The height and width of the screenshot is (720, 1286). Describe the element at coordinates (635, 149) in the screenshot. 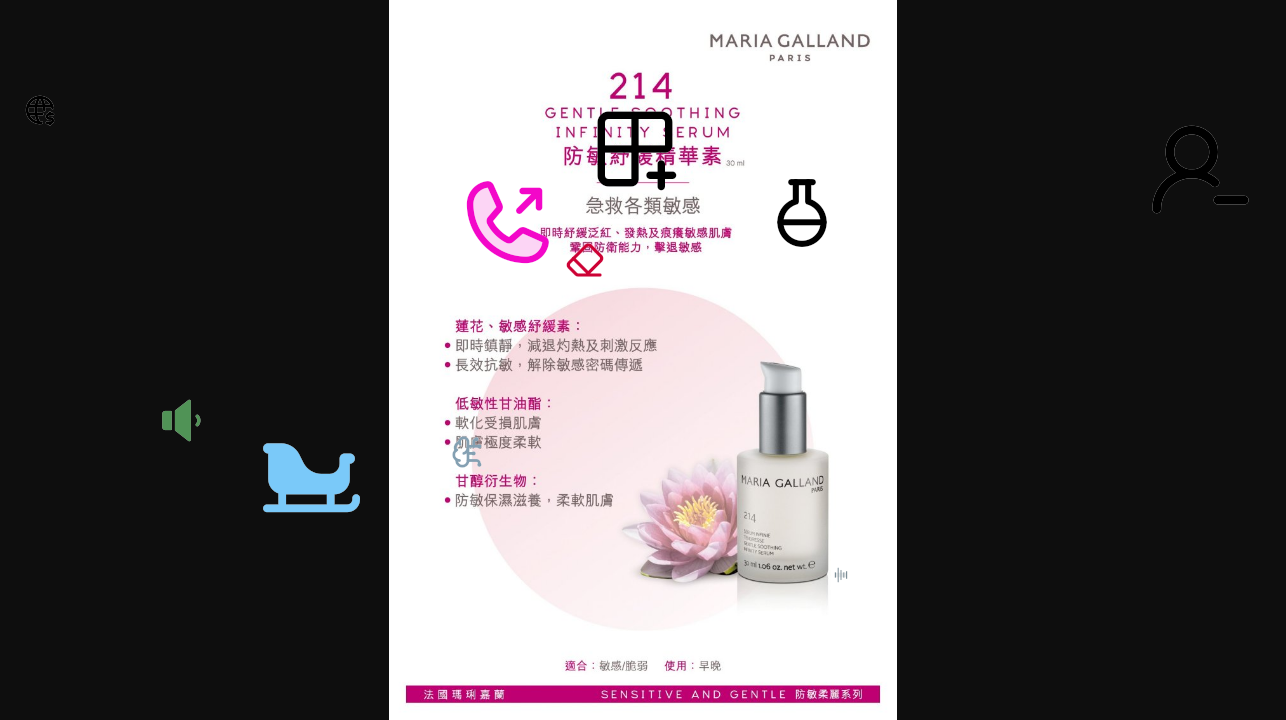

I see `add a new widget or tile to dashboard` at that location.